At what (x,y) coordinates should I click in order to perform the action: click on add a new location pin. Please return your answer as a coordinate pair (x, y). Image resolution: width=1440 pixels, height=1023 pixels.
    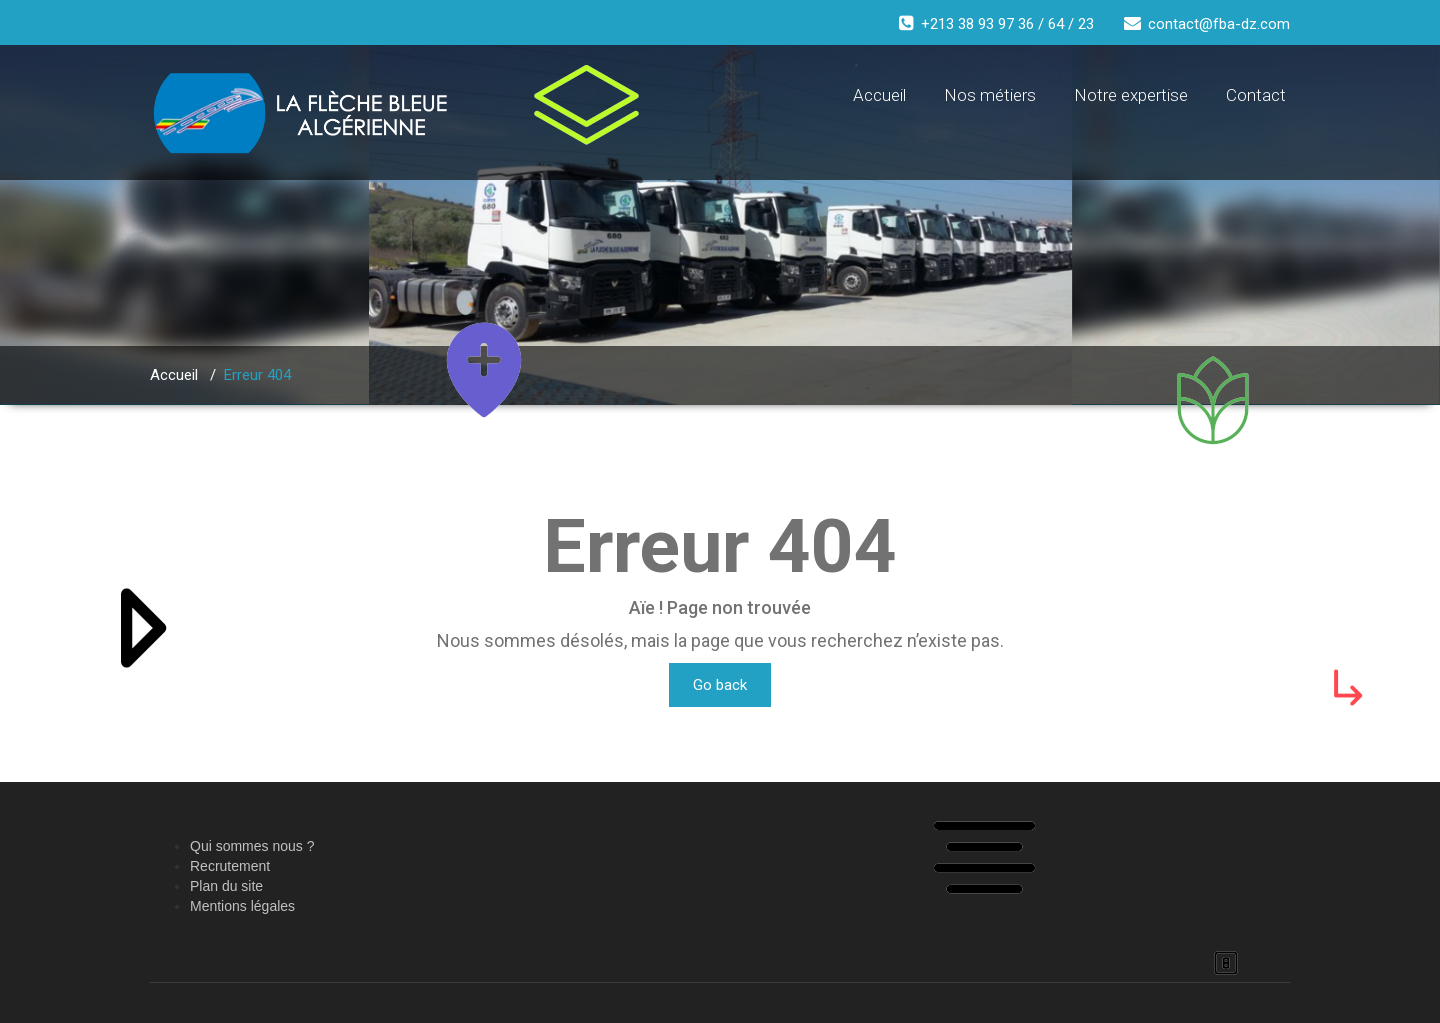
    Looking at the image, I should click on (484, 370).